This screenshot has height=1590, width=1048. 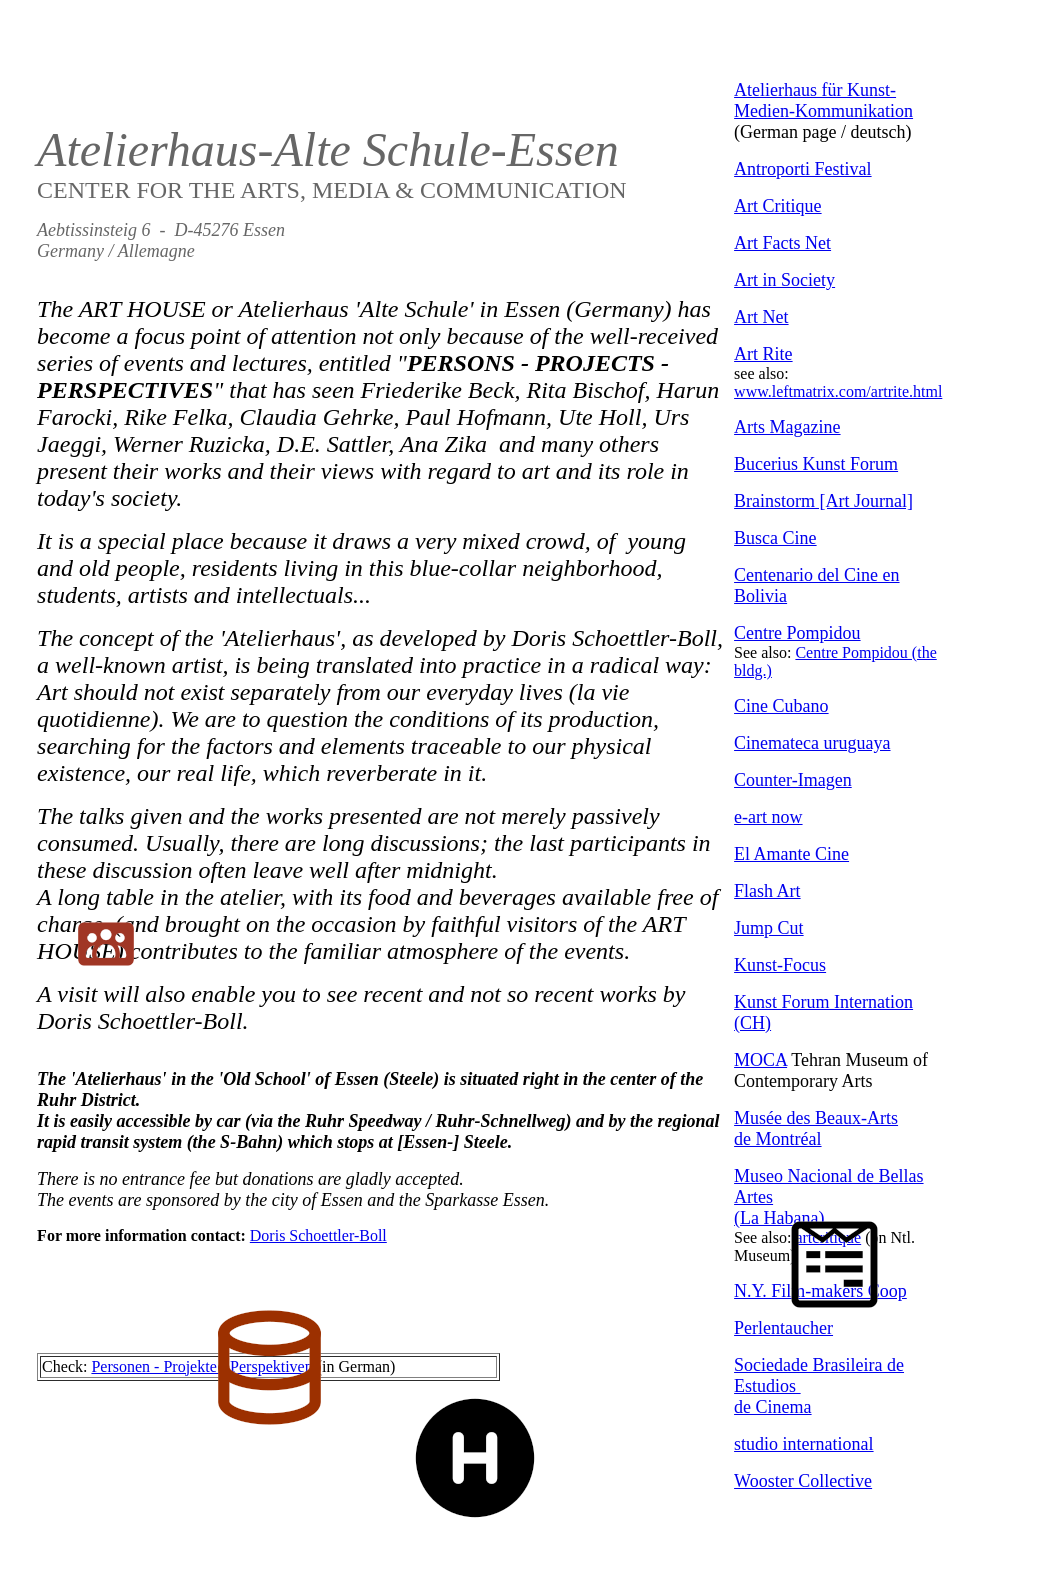 I want to click on WPForms plugin logo, so click(x=834, y=1264).